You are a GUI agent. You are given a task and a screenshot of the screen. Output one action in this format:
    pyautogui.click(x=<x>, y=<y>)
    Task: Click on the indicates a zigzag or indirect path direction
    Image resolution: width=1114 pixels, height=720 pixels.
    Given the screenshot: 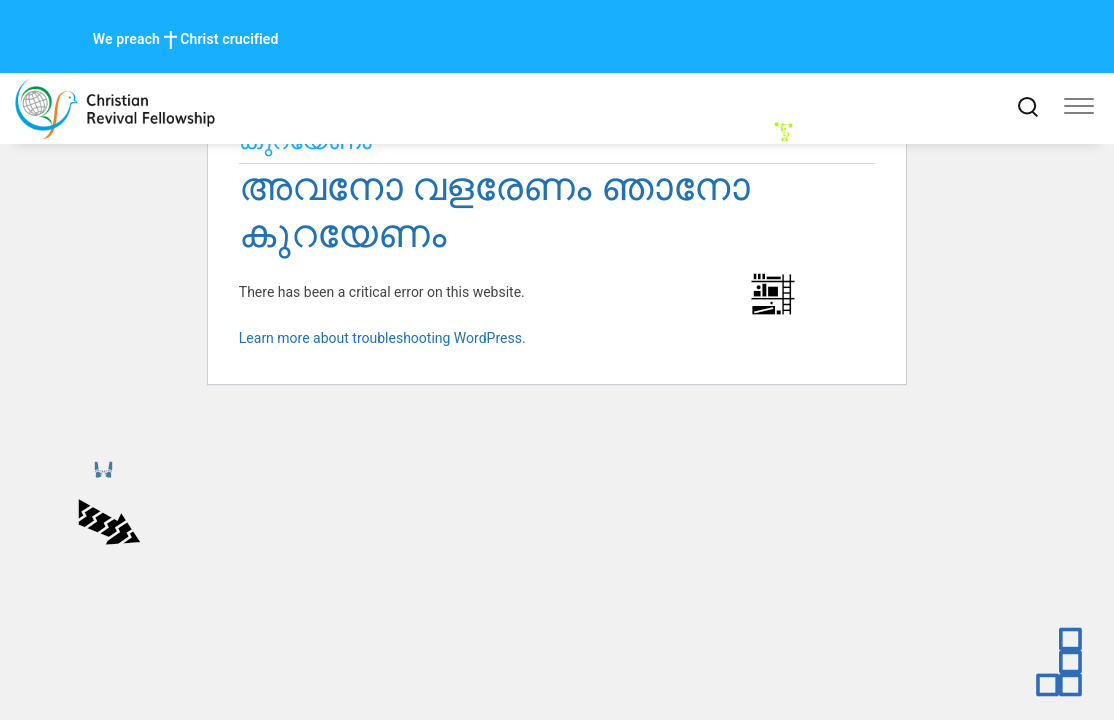 What is the action you would take?
    pyautogui.click(x=109, y=523)
    